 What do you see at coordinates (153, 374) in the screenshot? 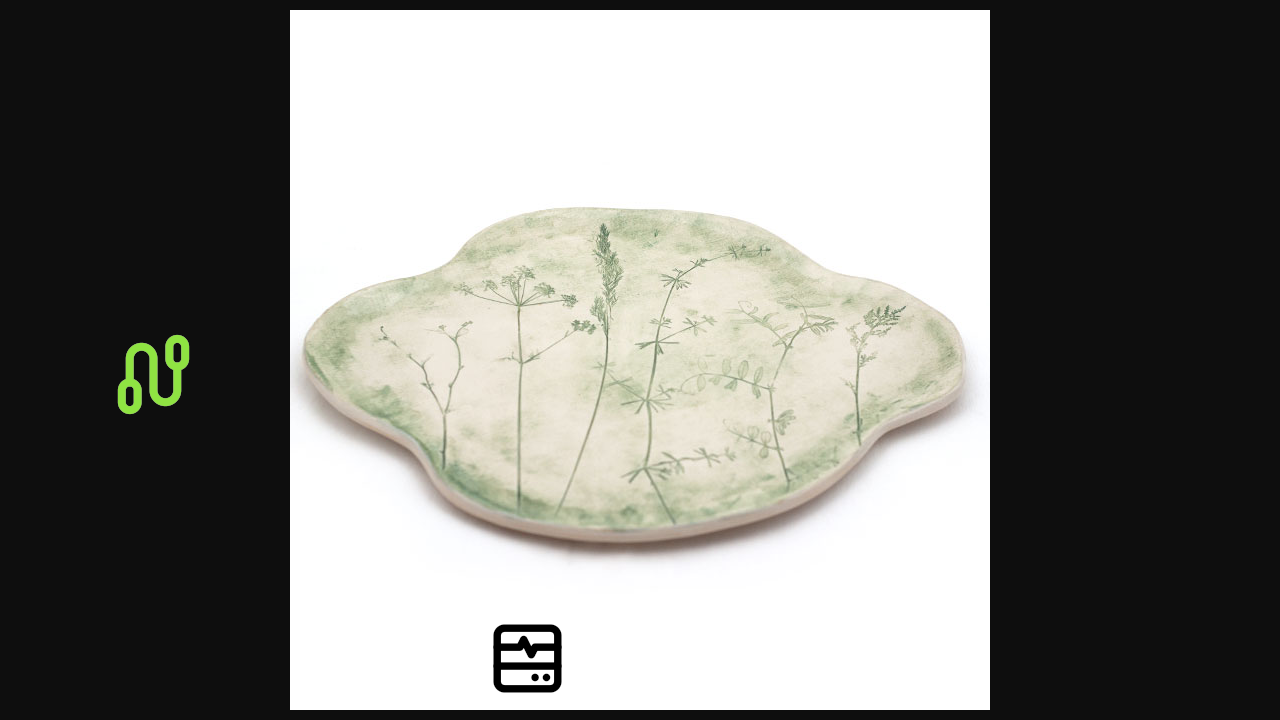
I see `access jump rope workout or exercise` at bounding box center [153, 374].